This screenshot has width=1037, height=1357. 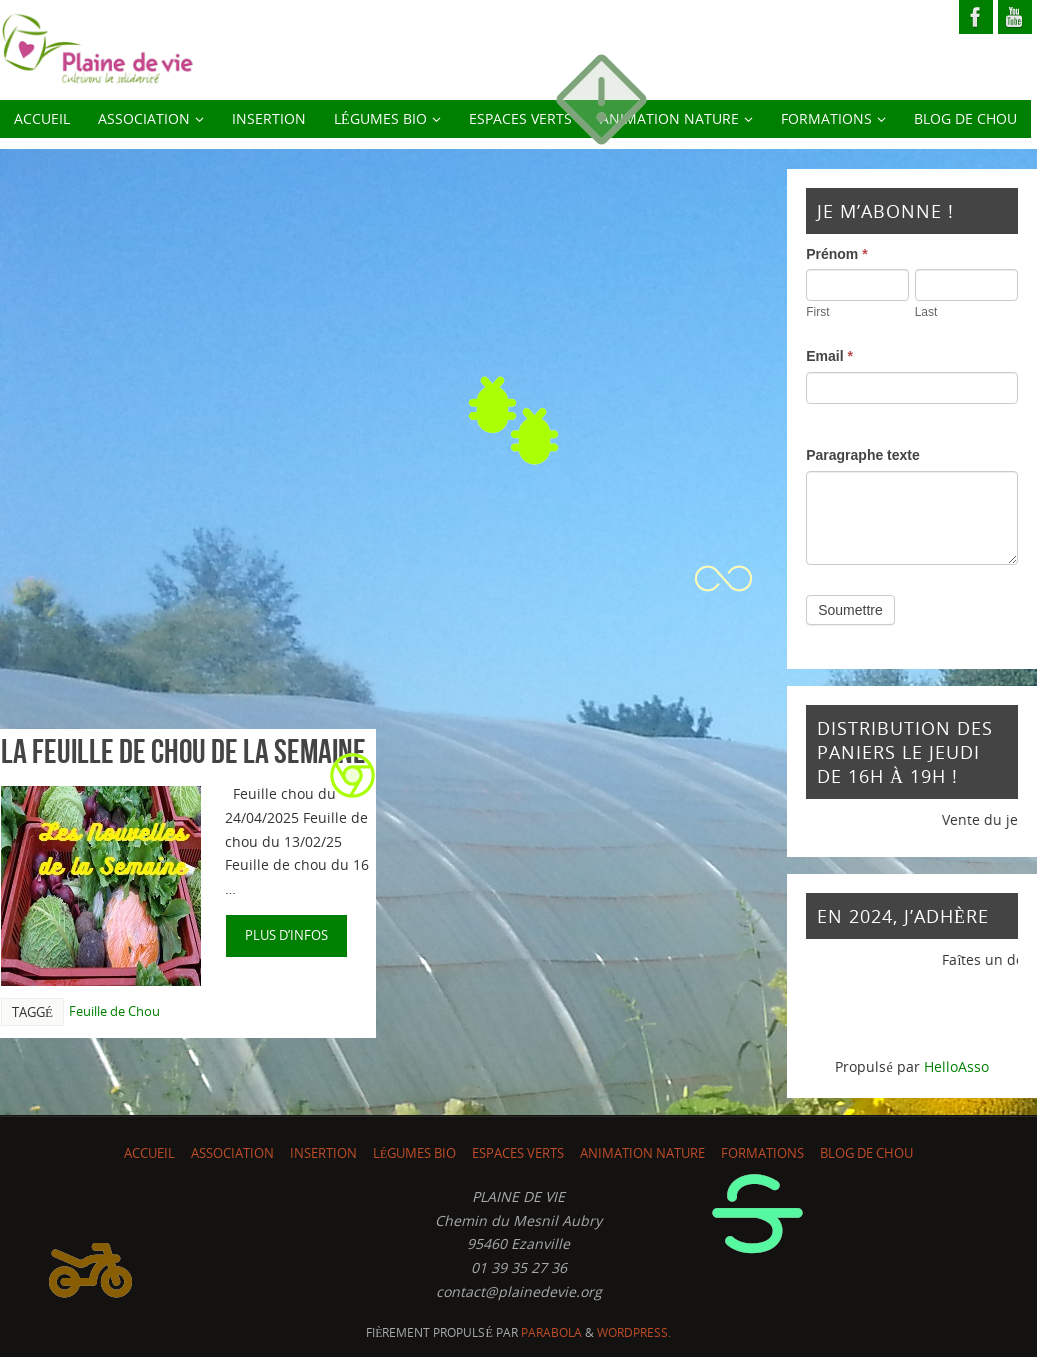 What do you see at coordinates (513, 422) in the screenshot?
I see `view bug reports or known issues` at bounding box center [513, 422].